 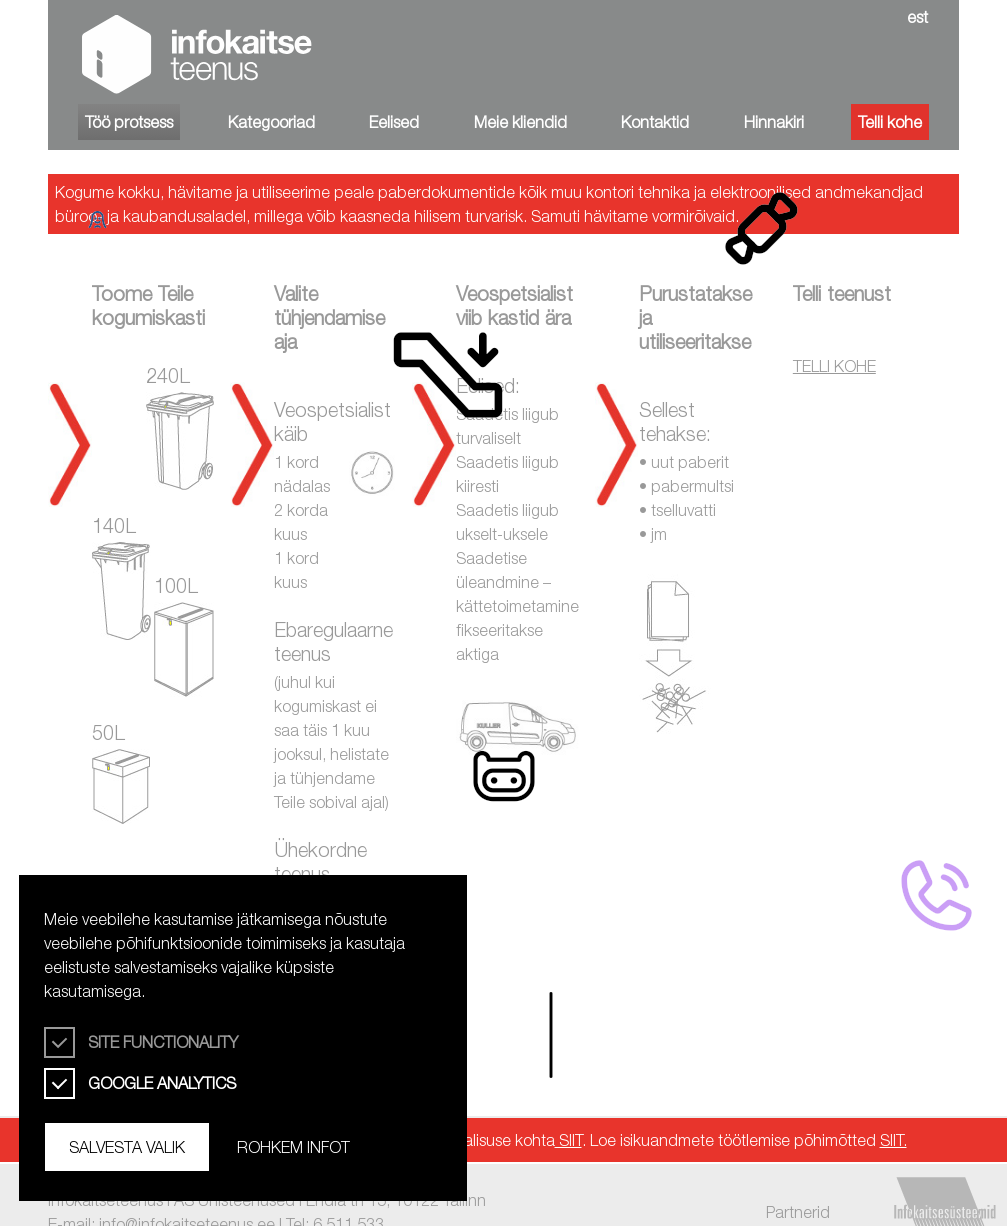 I want to click on vertical divider separating UI elements, so click(x=551, y=1035).